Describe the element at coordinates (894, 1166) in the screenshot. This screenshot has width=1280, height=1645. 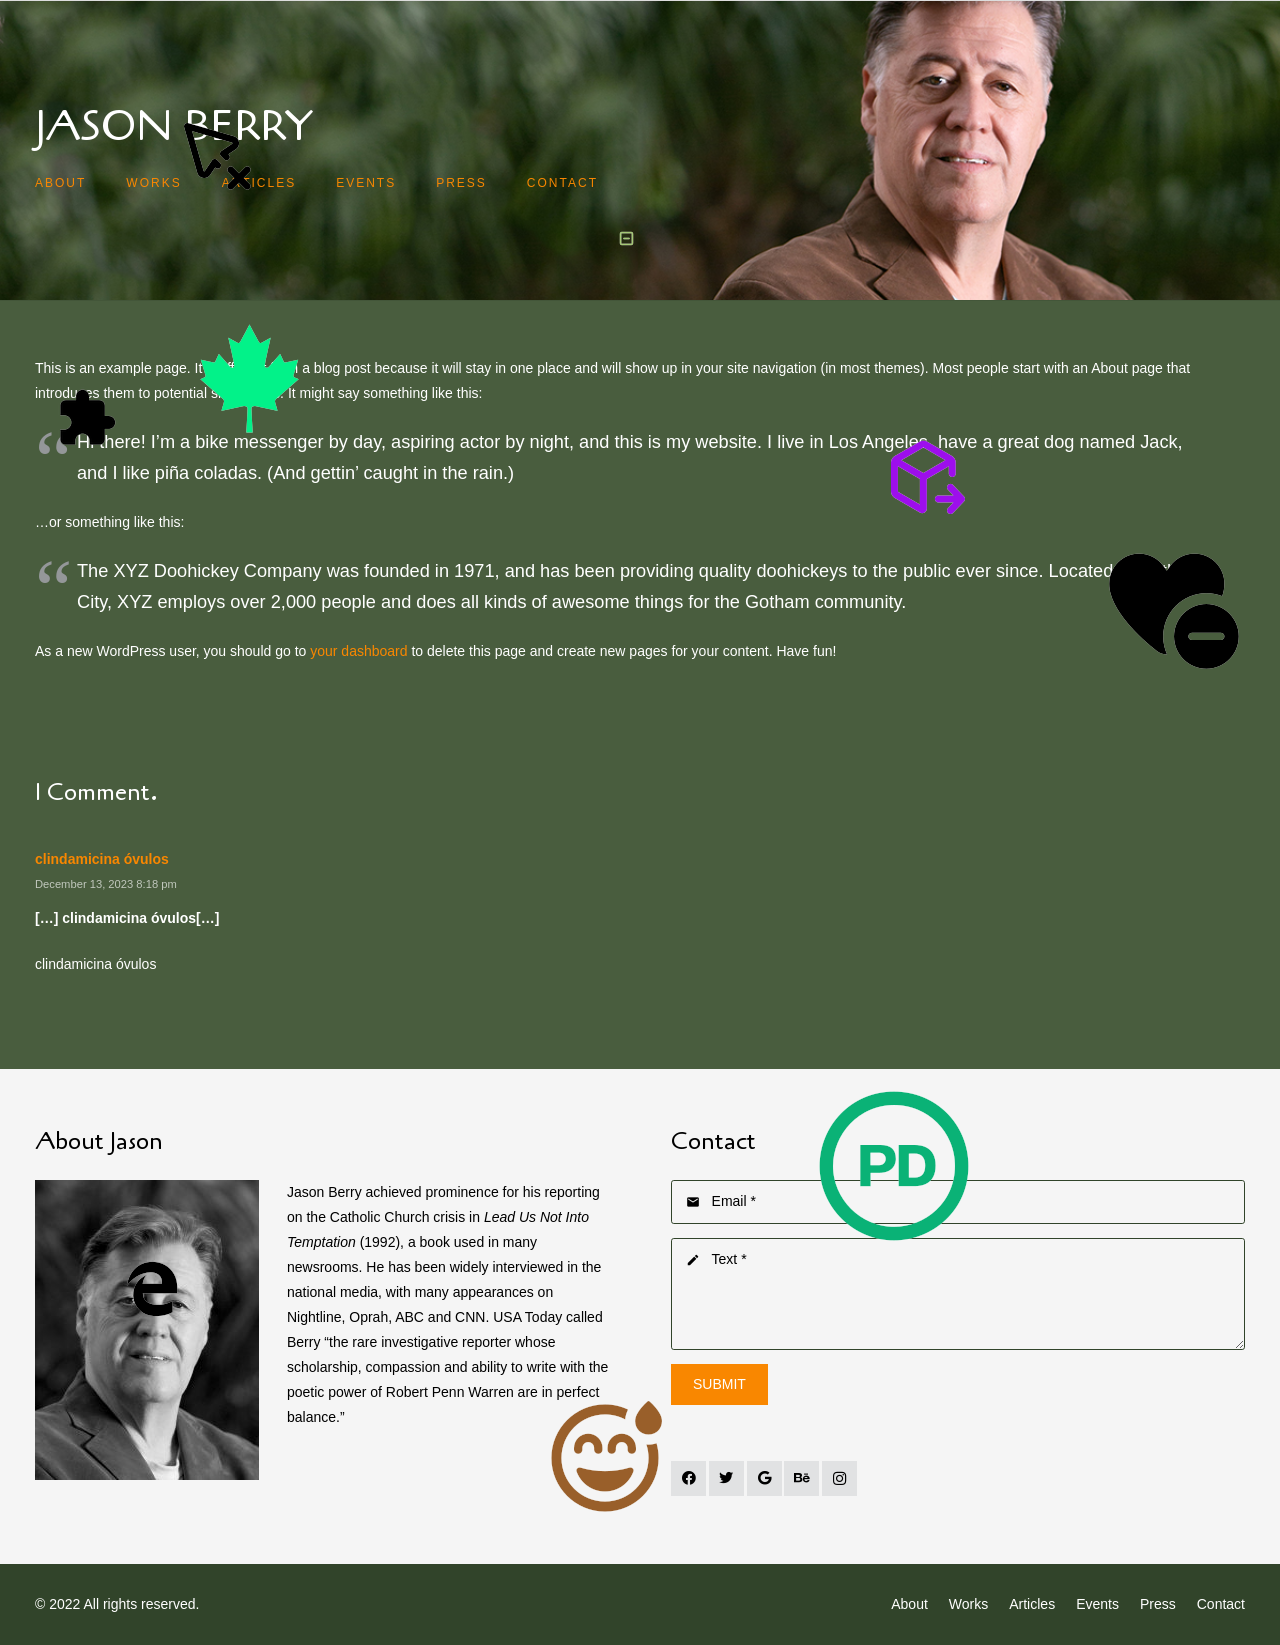
I see `indicates public domain content` at that location.